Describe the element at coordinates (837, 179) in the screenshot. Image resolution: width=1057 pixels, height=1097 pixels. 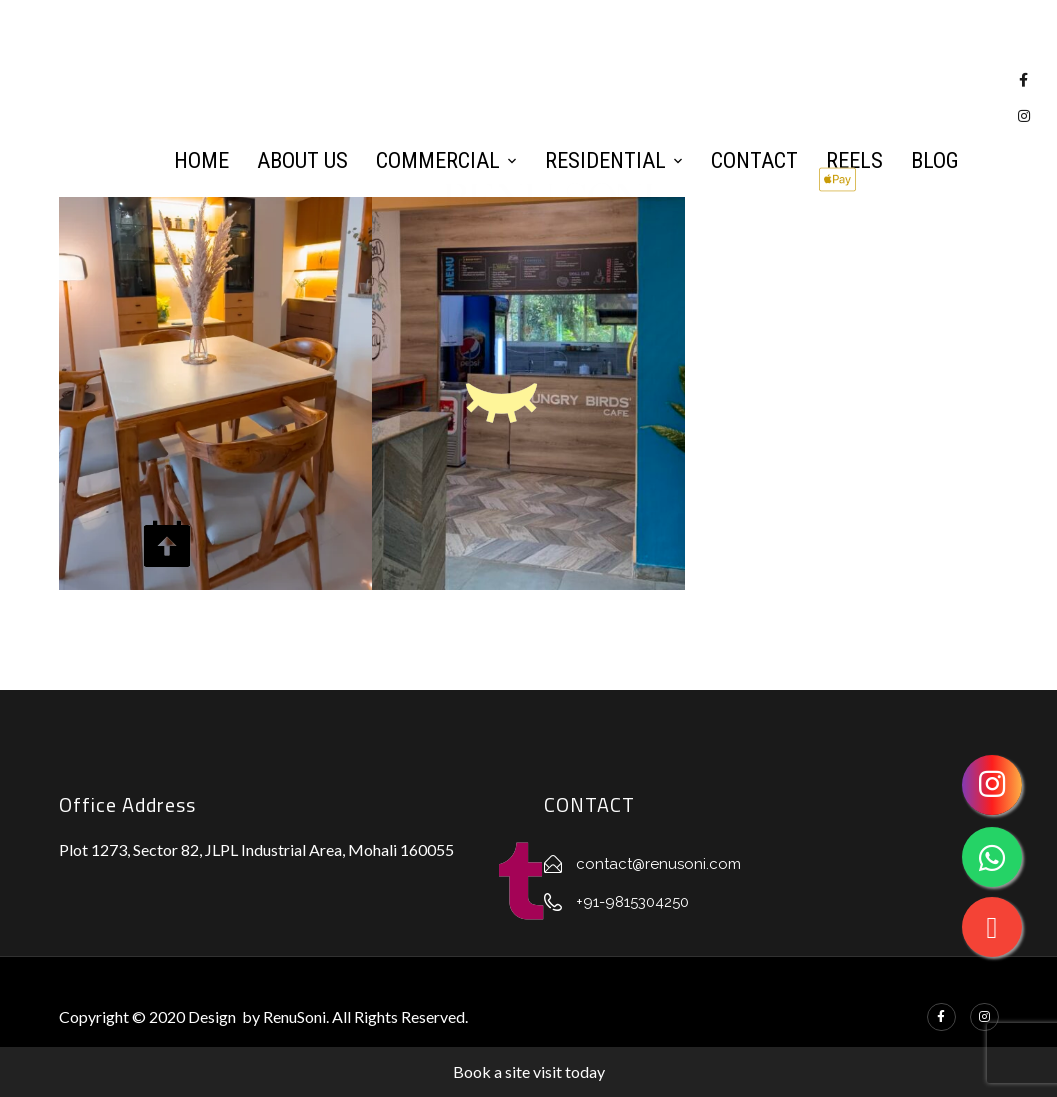
I see `pay with Apple Pay` at that location.